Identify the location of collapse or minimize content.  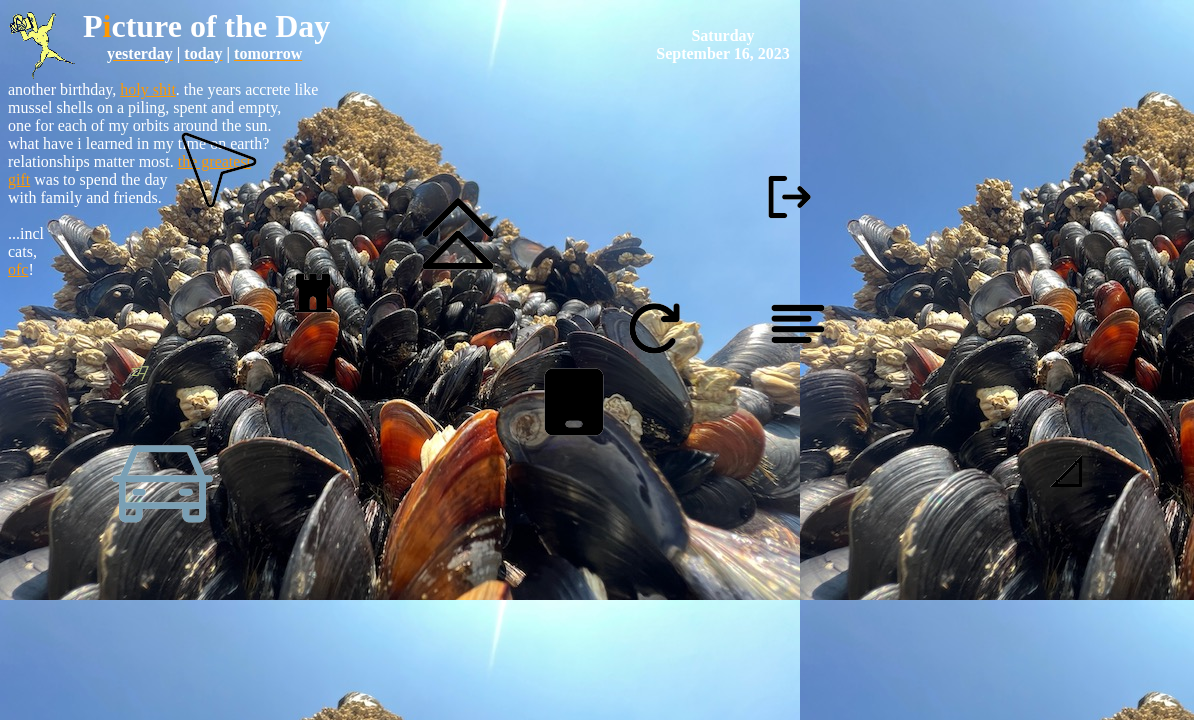
(458, 237).